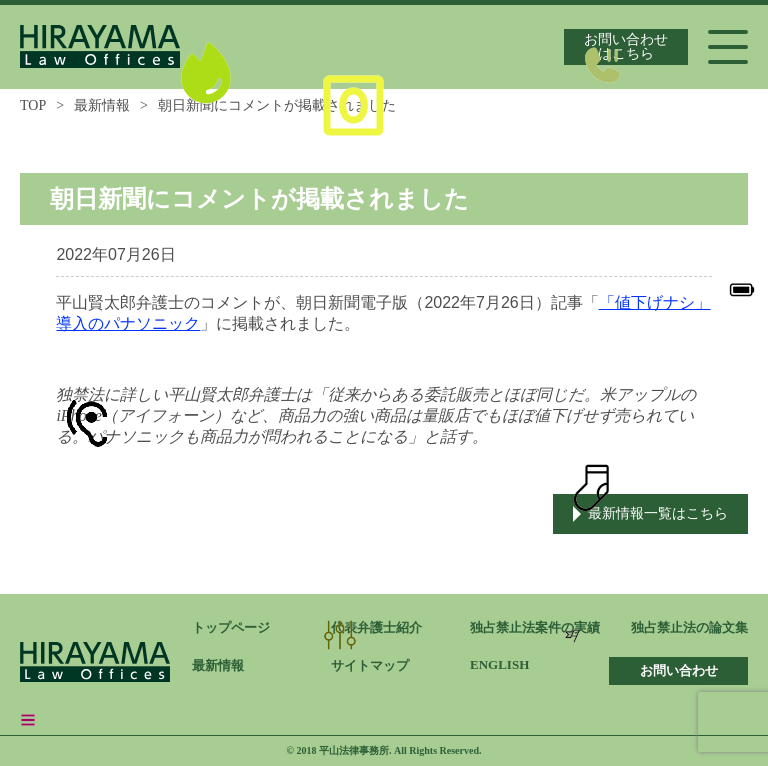 This screenshot has width=768, height=766. Describe the element at coordinates (572, 635) in the screenshot. I see `flag or bookmark an item` at that location.